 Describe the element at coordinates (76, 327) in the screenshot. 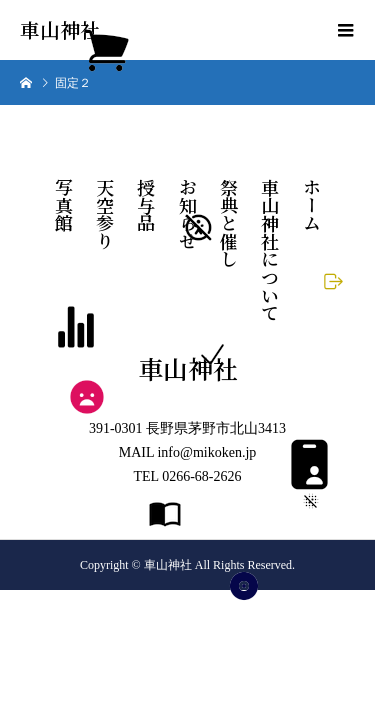

I see `view statistics and analytics` at that location.